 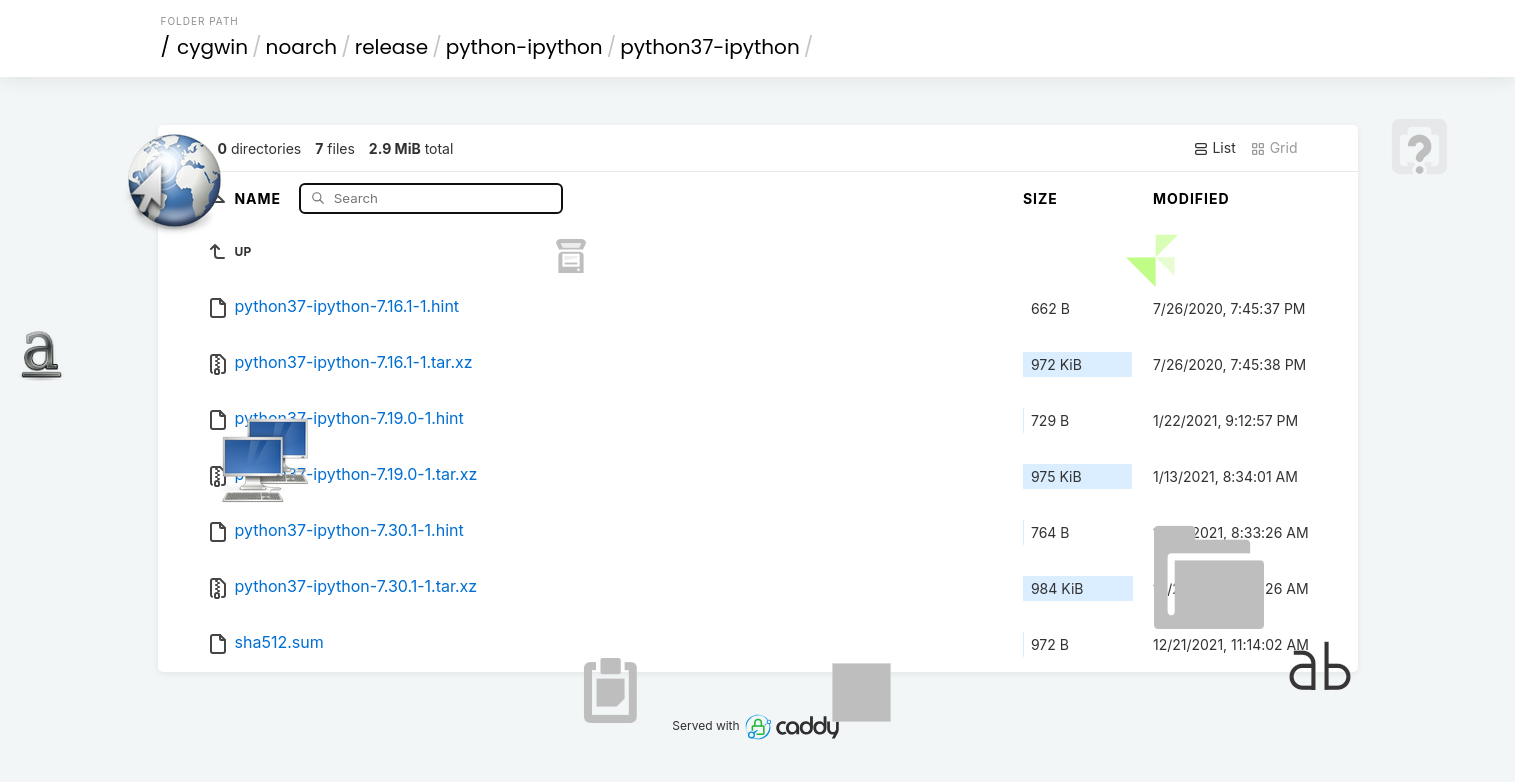 I want to click on apply underline formatting to selected text, so click(x=41, y=355).